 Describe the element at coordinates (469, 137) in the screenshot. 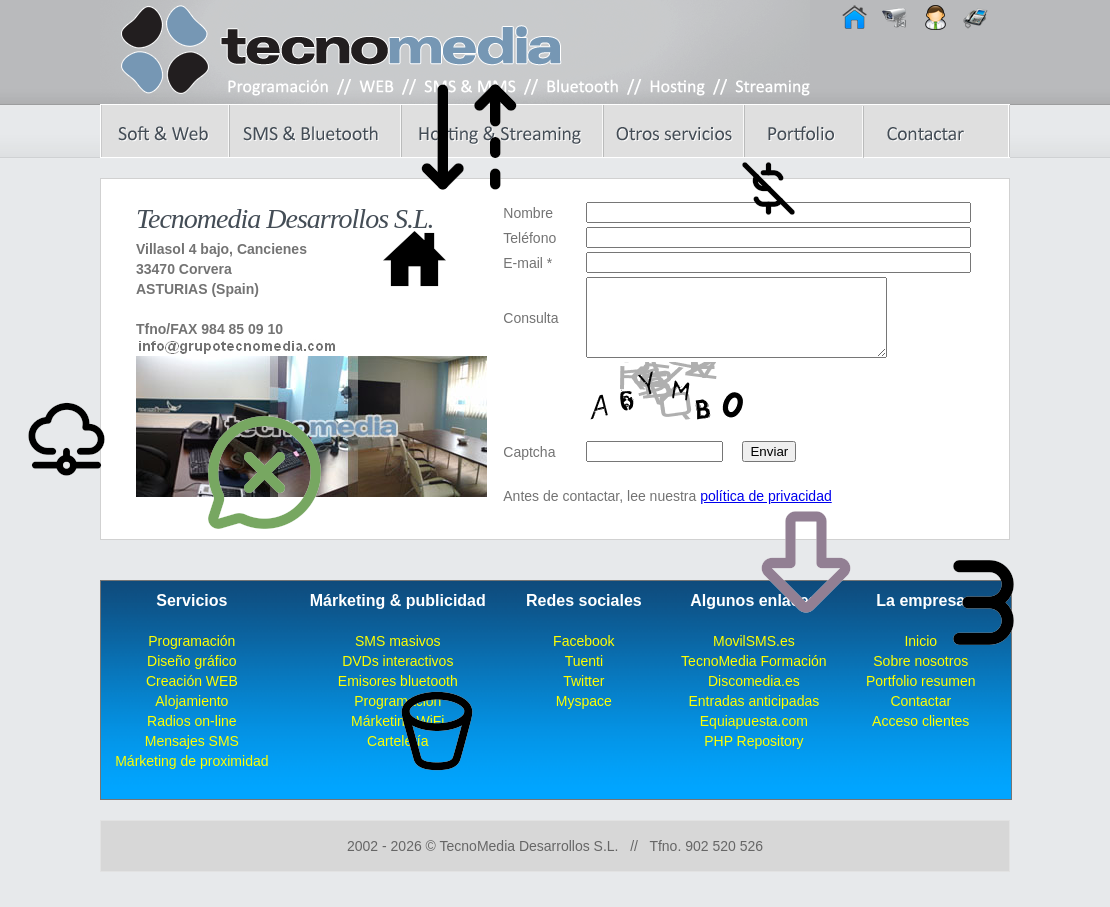

I see `transfer data downward` at that location.